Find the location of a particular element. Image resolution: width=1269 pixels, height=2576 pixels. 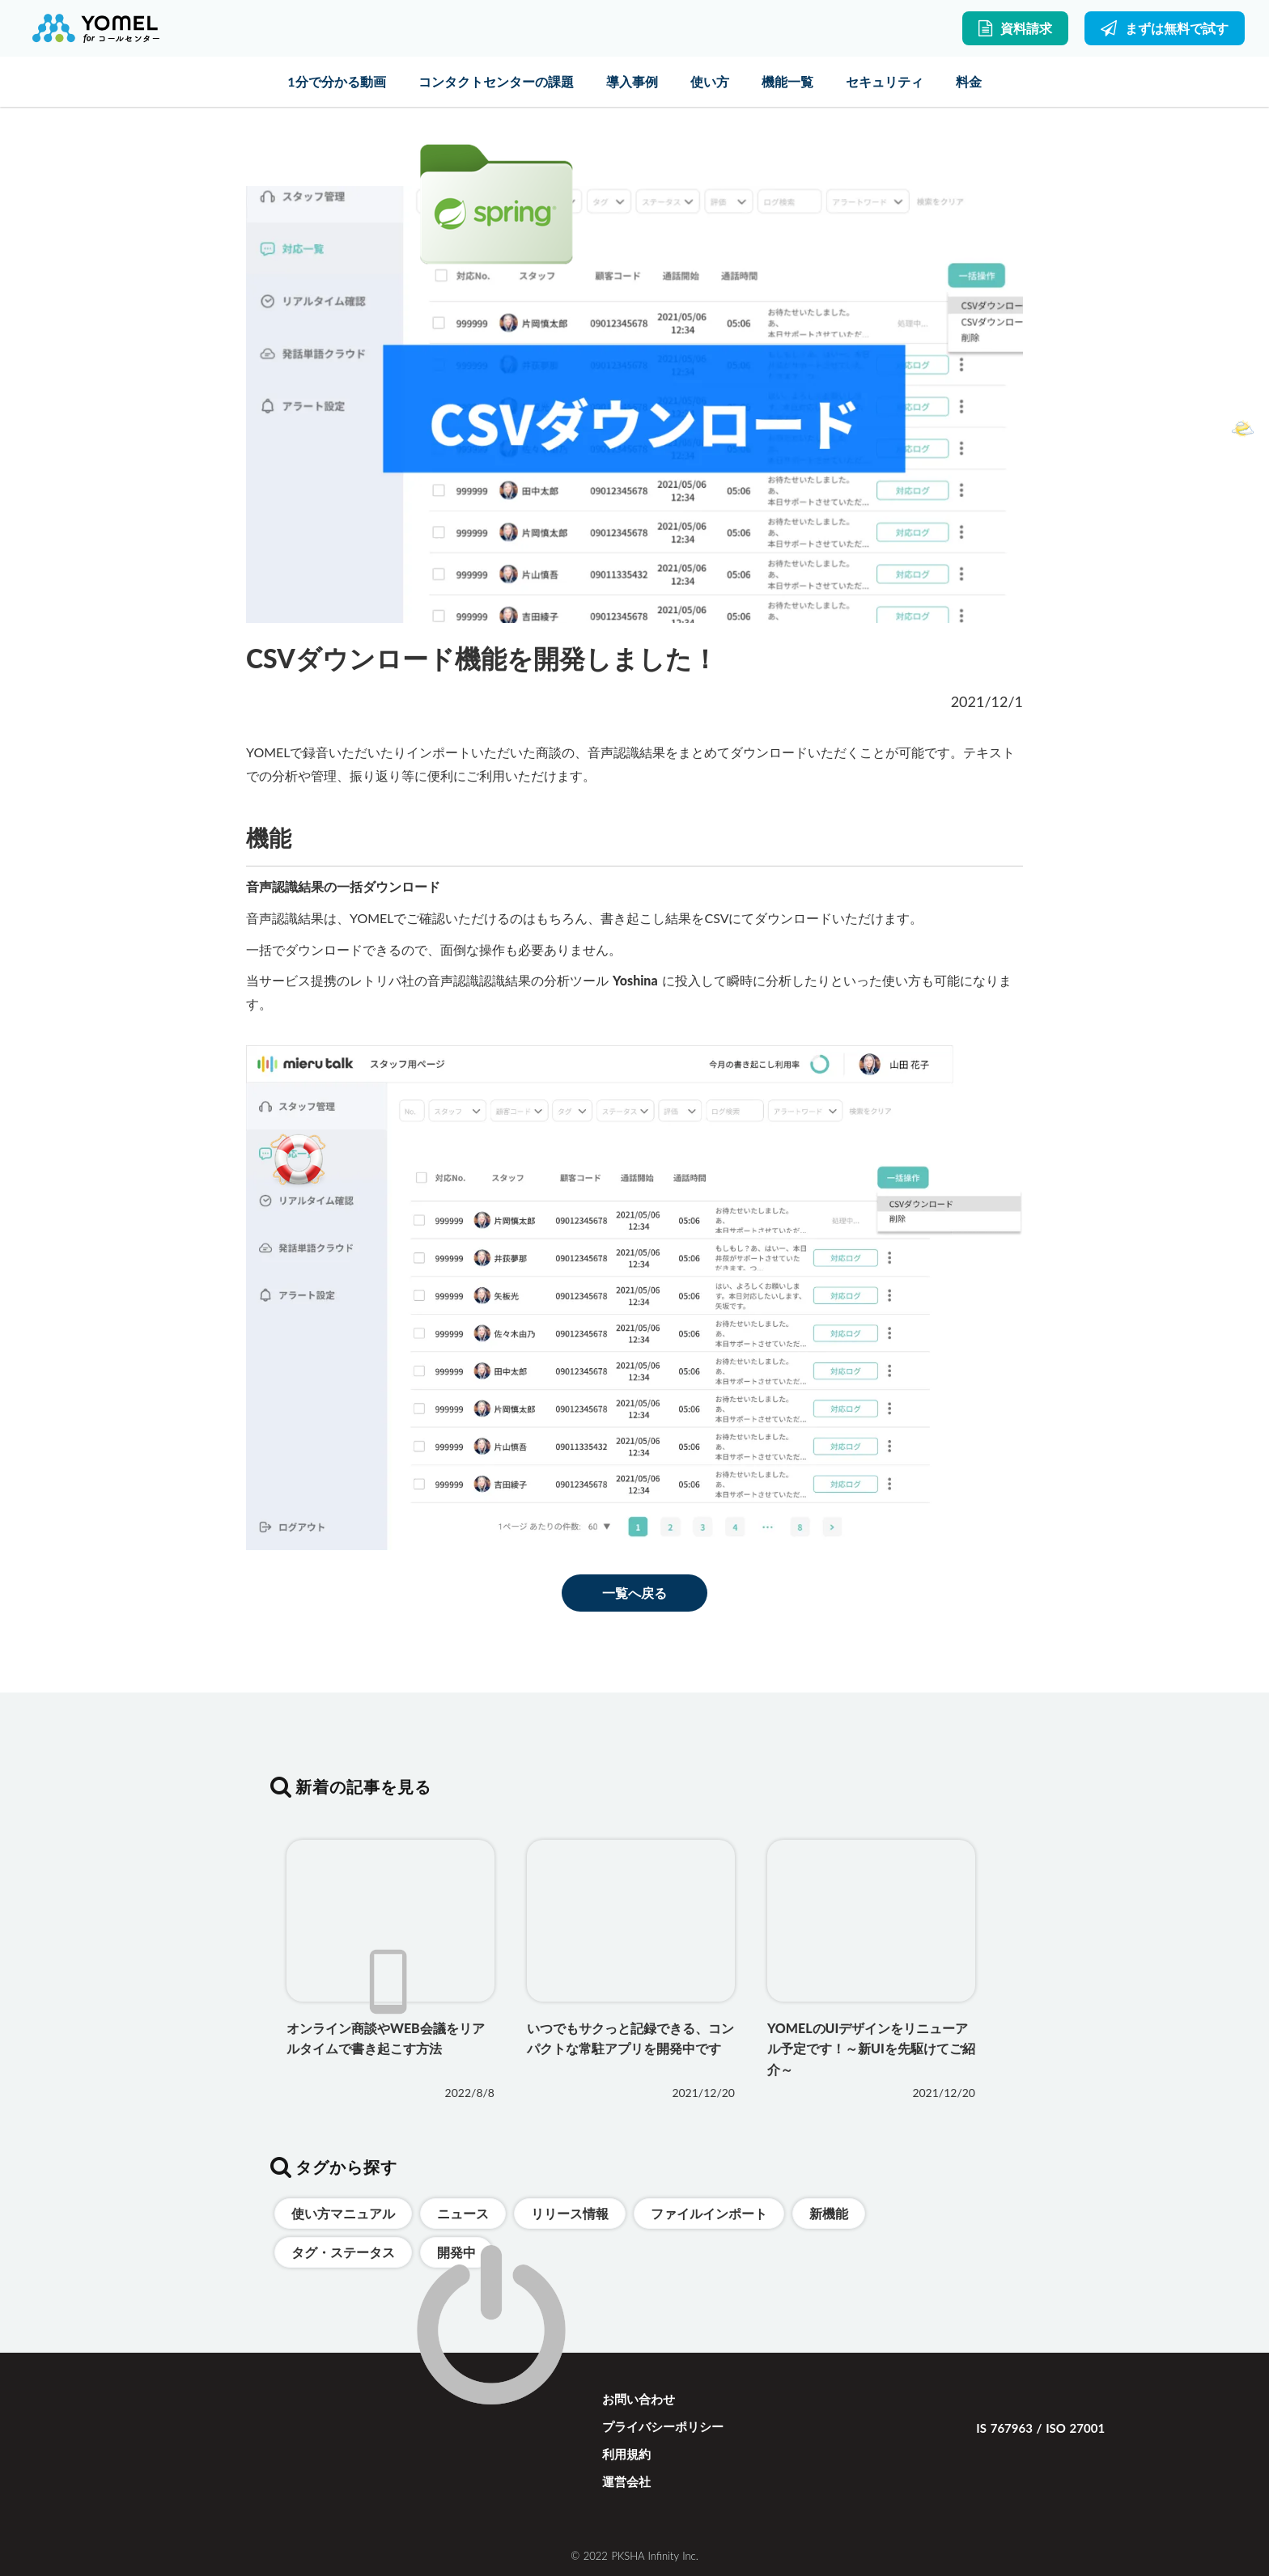

shut down or power off the device is located at coordinates (491, 2330).